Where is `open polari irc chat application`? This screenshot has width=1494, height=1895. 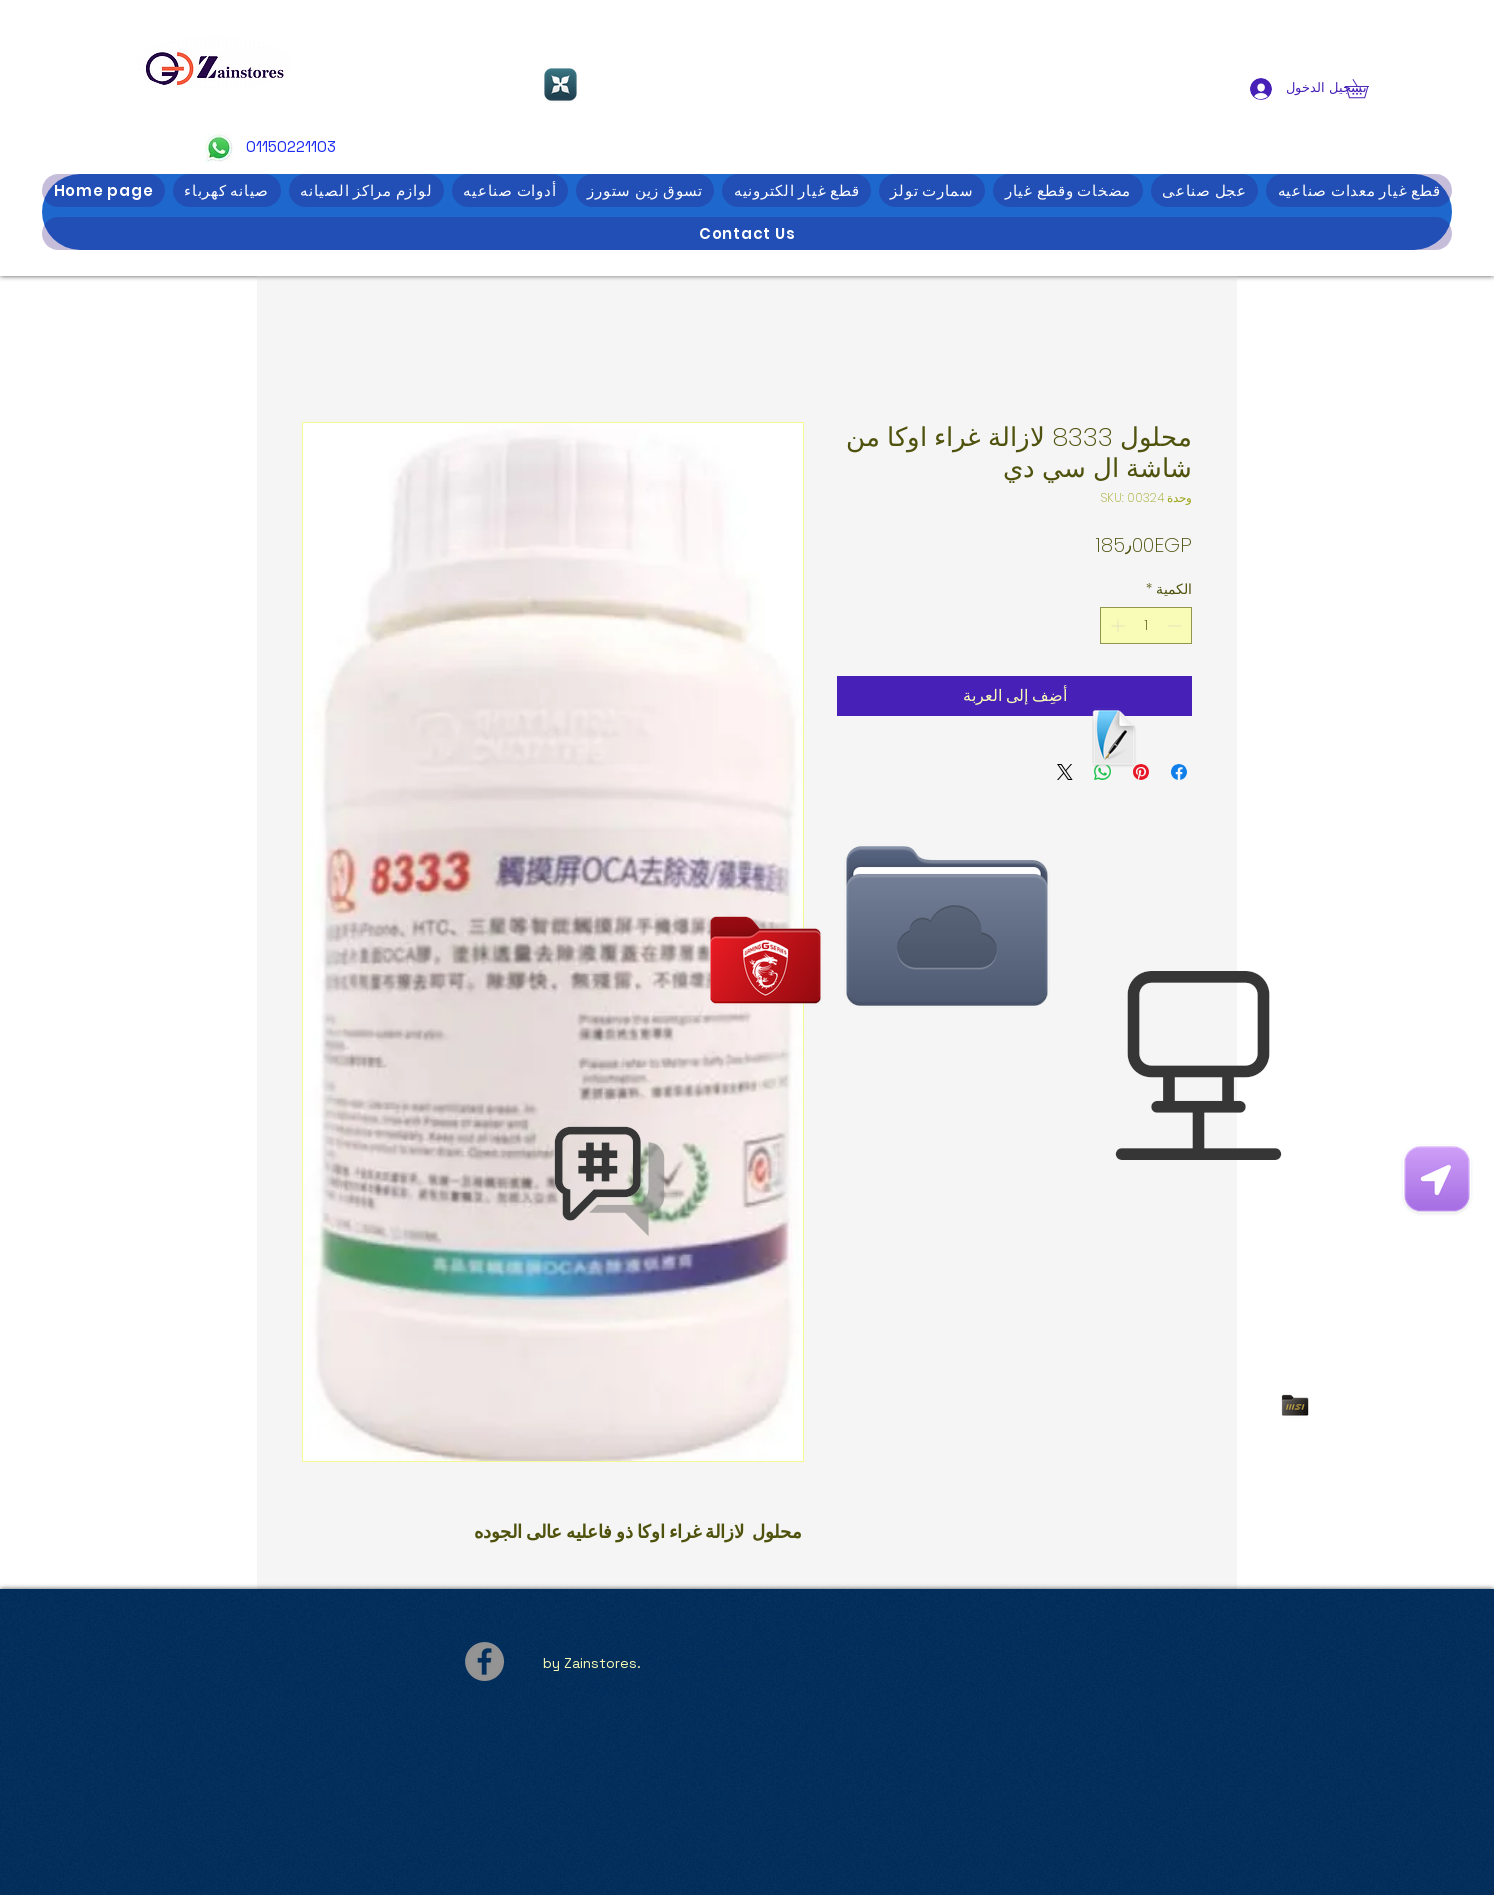 open polari irc chat application is located at coordinates (609, 1181).